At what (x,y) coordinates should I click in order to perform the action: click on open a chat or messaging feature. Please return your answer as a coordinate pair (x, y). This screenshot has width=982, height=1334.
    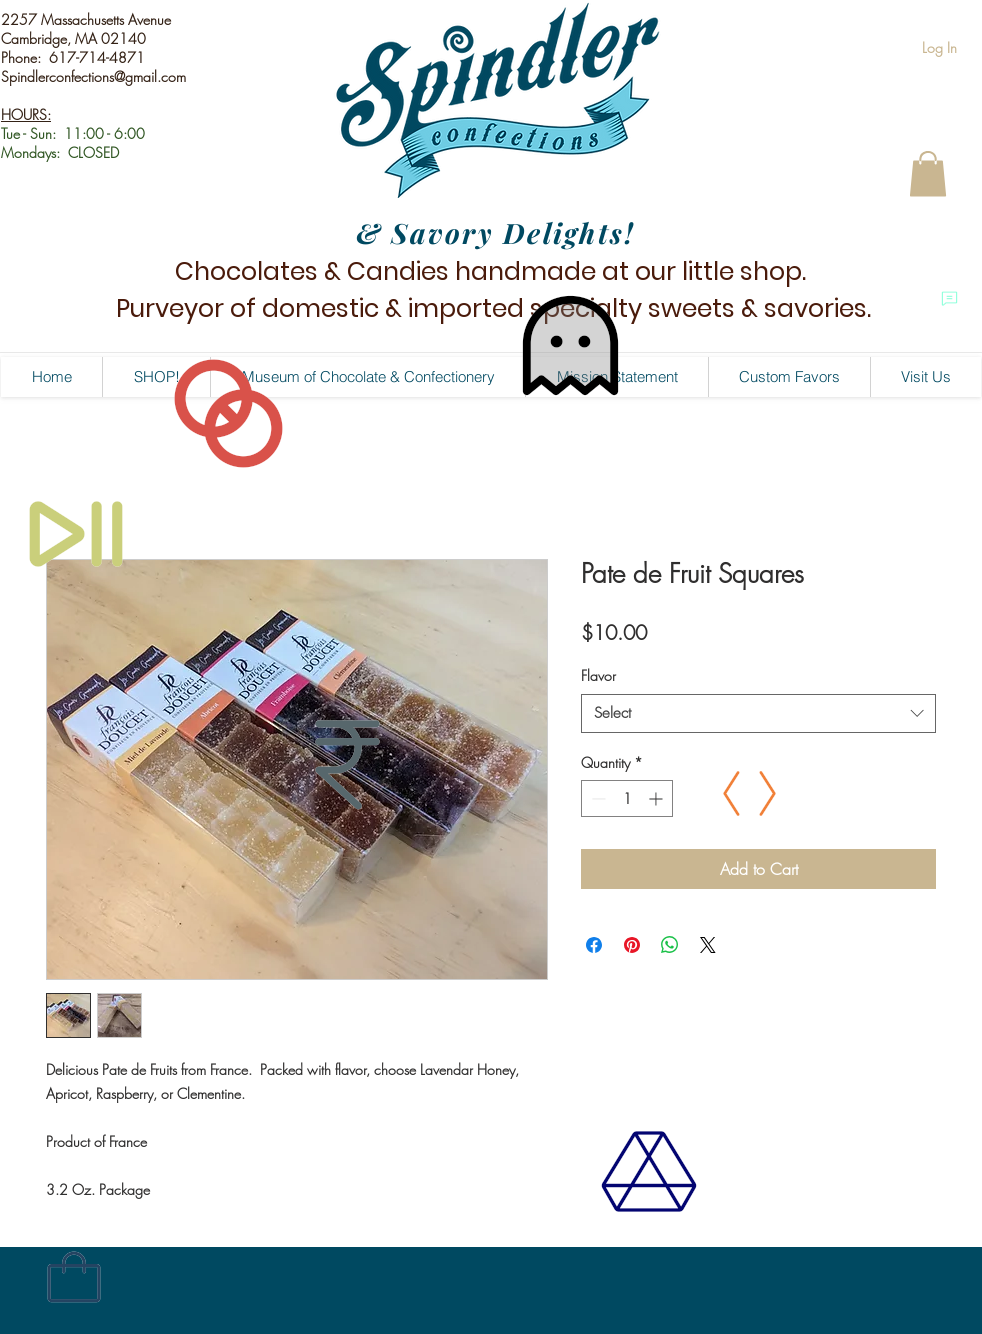
    Looking at the image, I should click on (949, 297).